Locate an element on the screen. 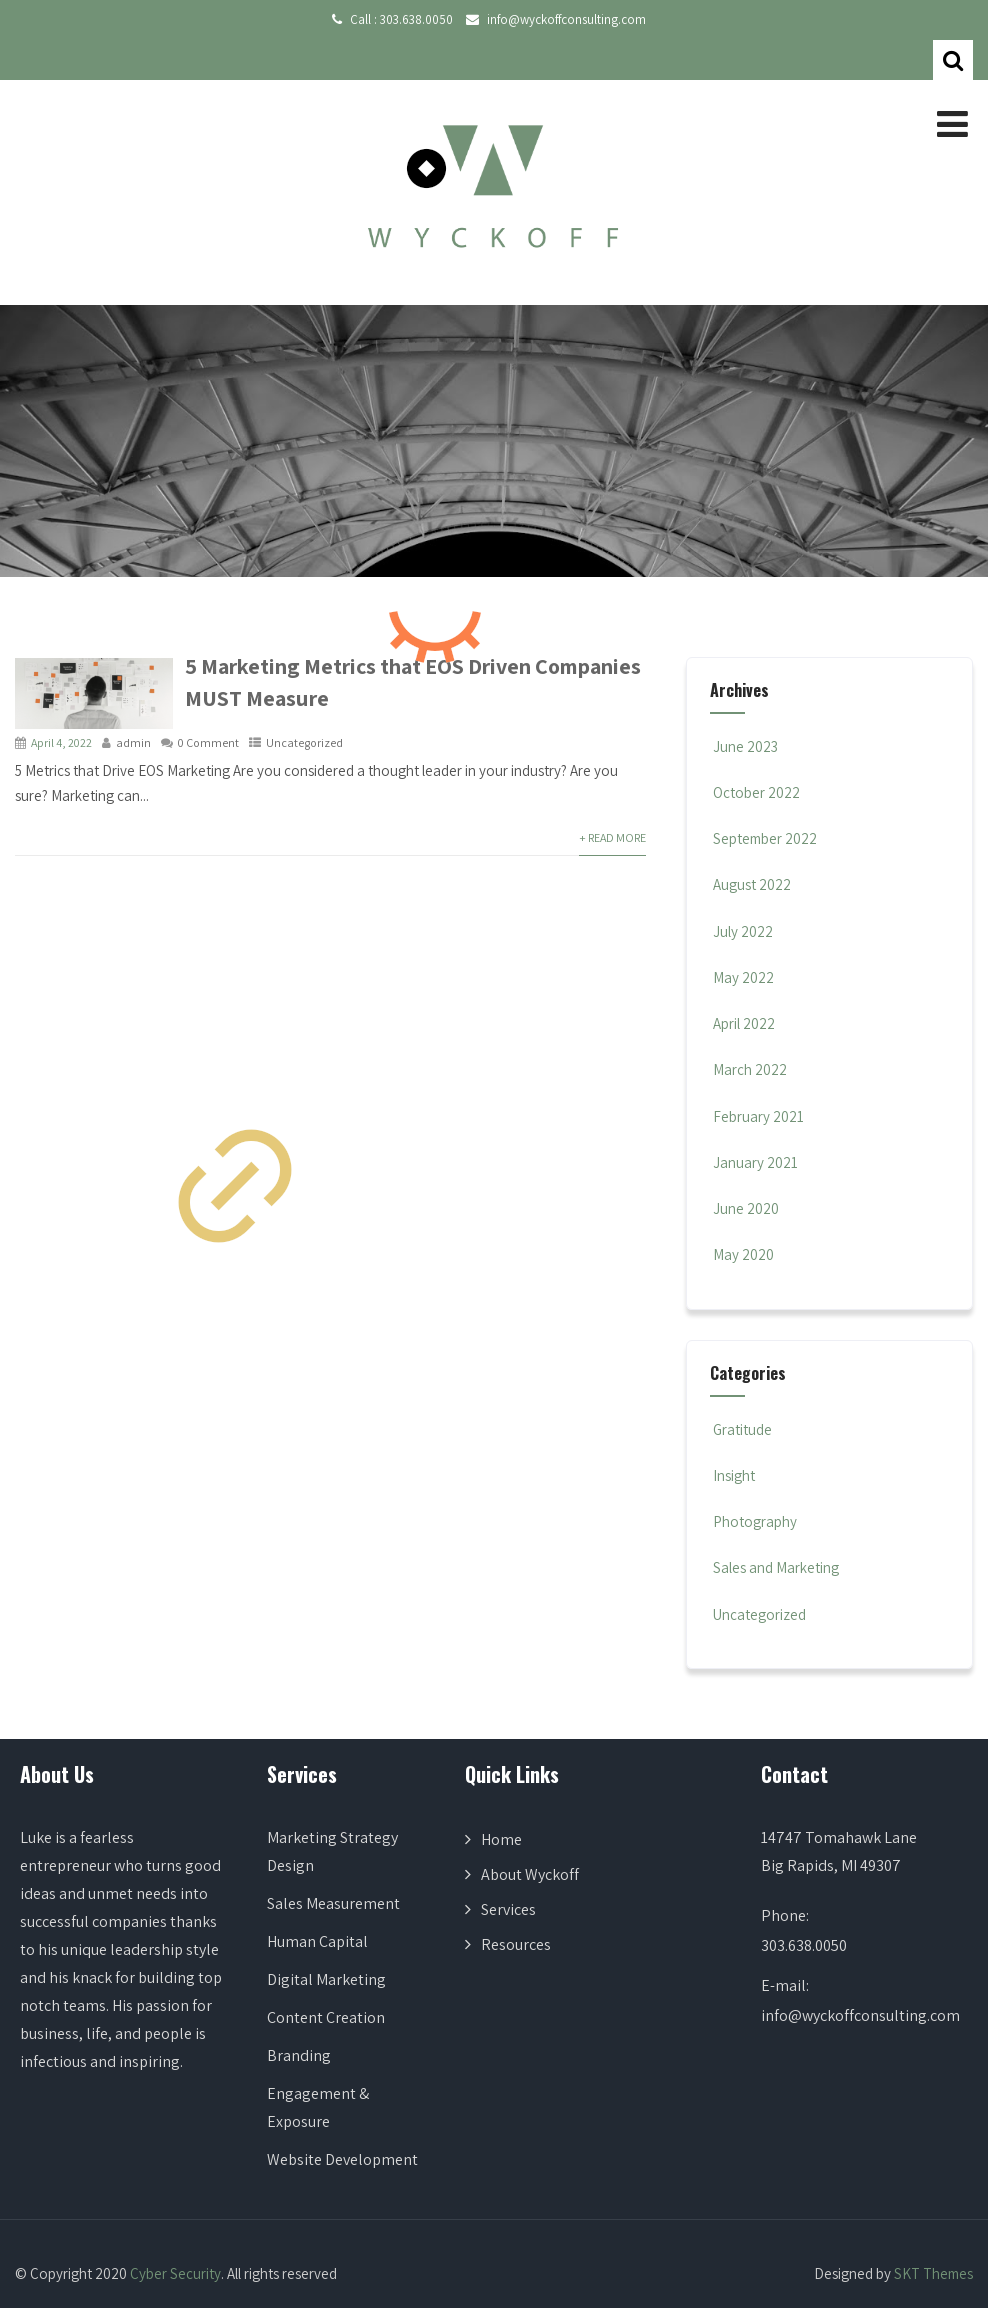 The height and width of the screenshot is (2308, 988). view copper coin balance or currency is located at coordinates (426, 168).